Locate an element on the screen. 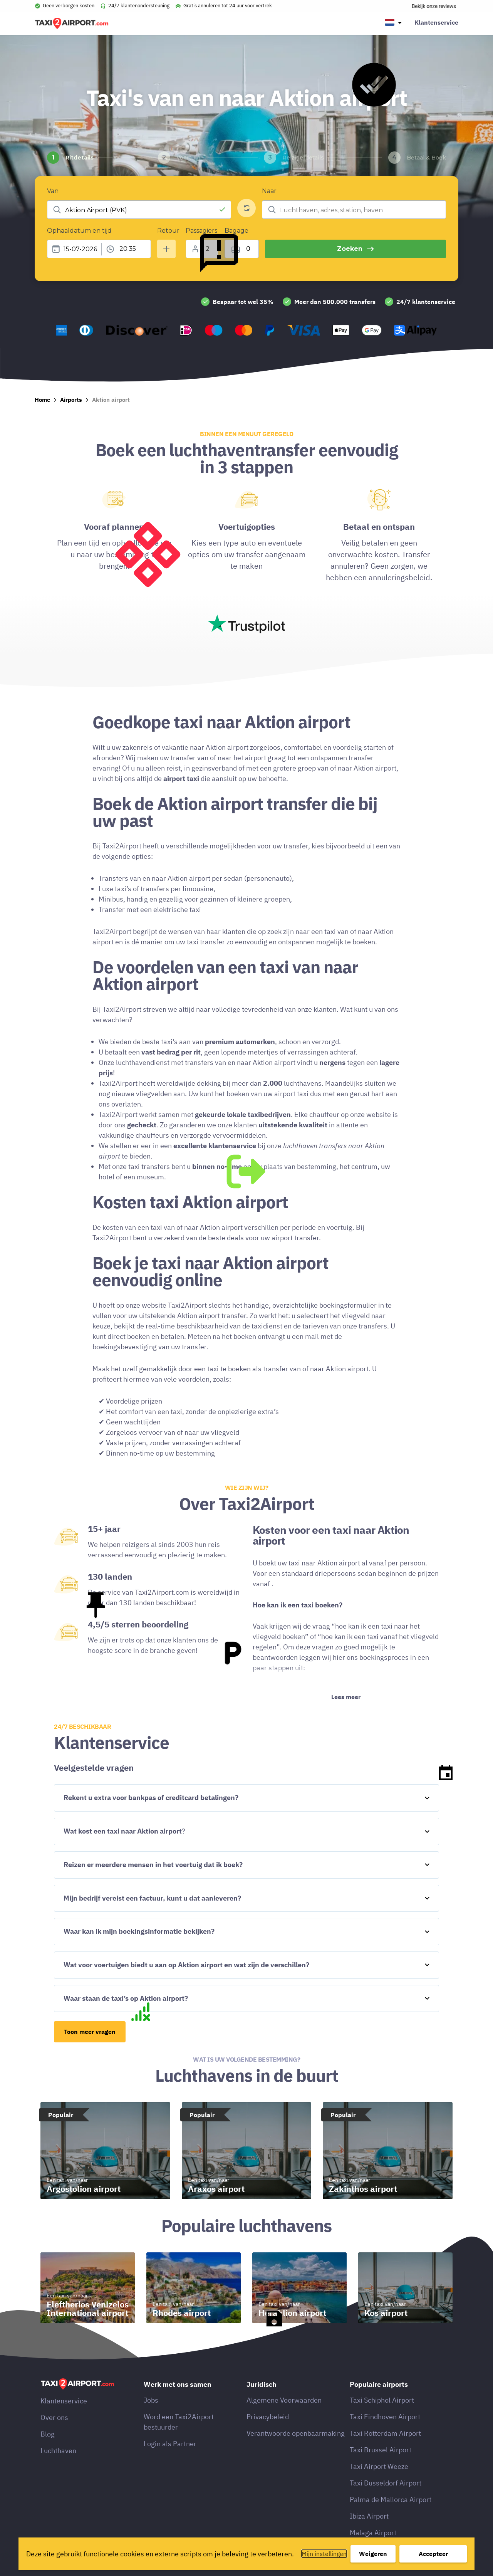 This screenshot has width=493, height=2576. view calendar or scheduled events is located at coordinates (446, 1772).